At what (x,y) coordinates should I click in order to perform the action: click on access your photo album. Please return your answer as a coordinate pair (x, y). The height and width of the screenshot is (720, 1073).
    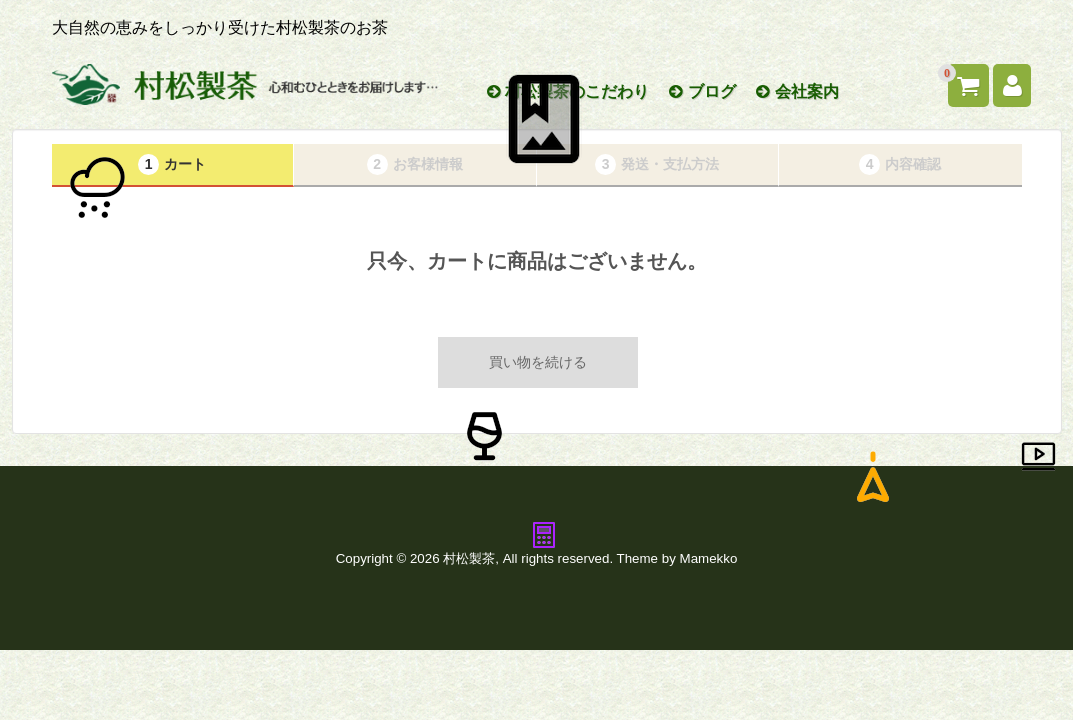
    Looking at the image, I should click on (544, 119).